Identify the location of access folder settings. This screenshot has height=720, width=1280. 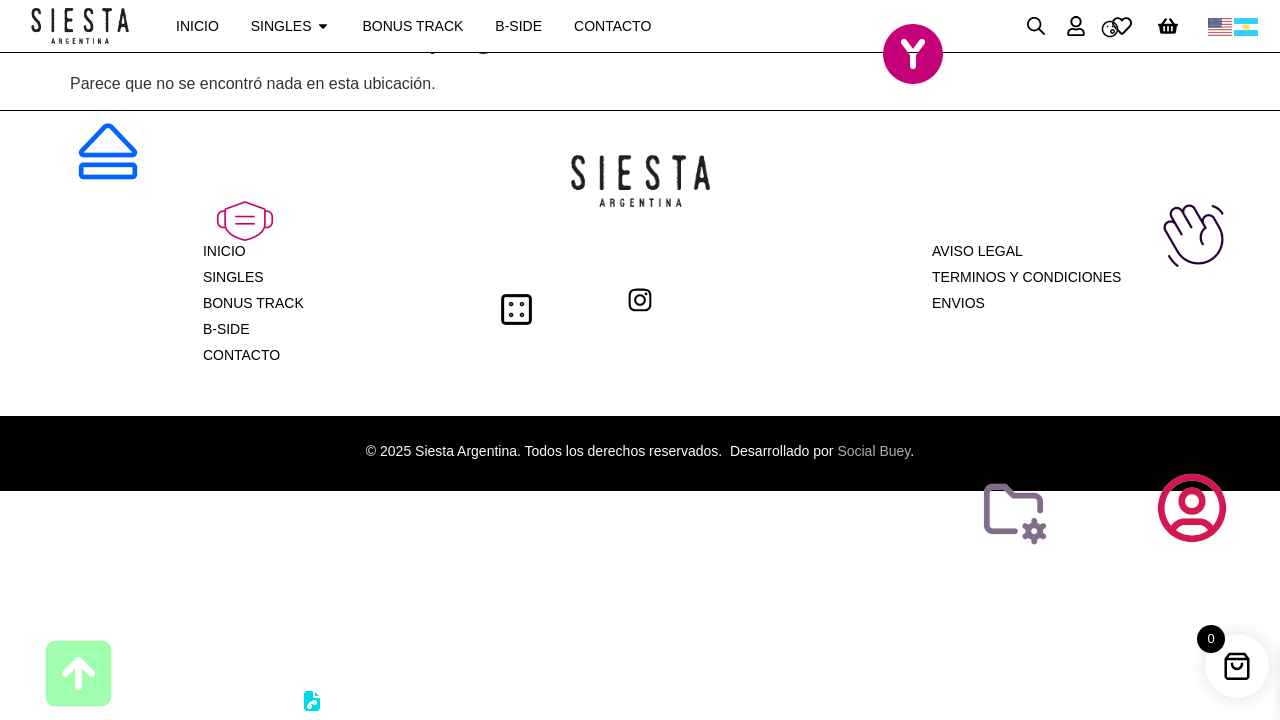
(1013, 510).